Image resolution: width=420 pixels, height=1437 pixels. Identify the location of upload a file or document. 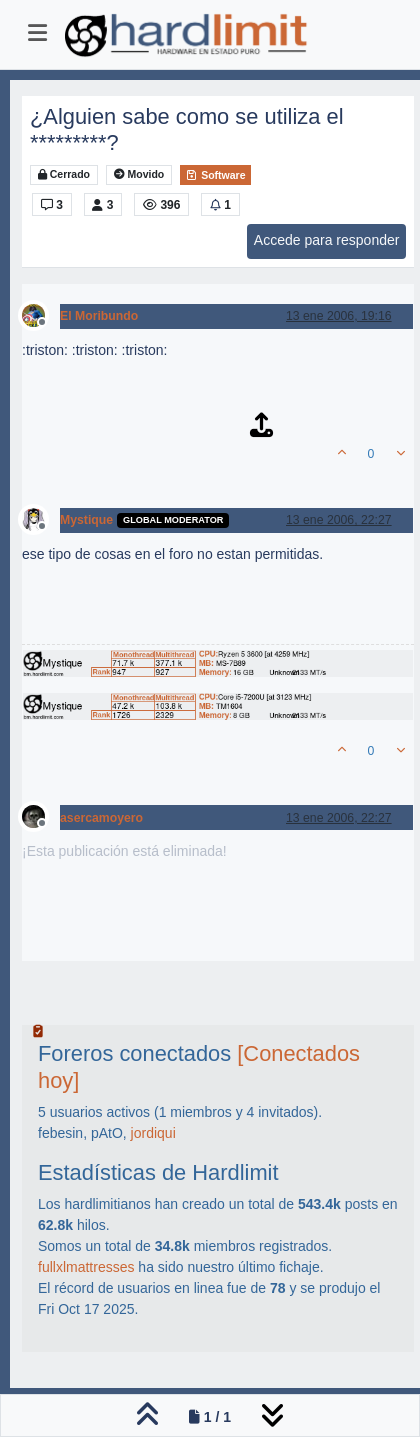
(261, 425).